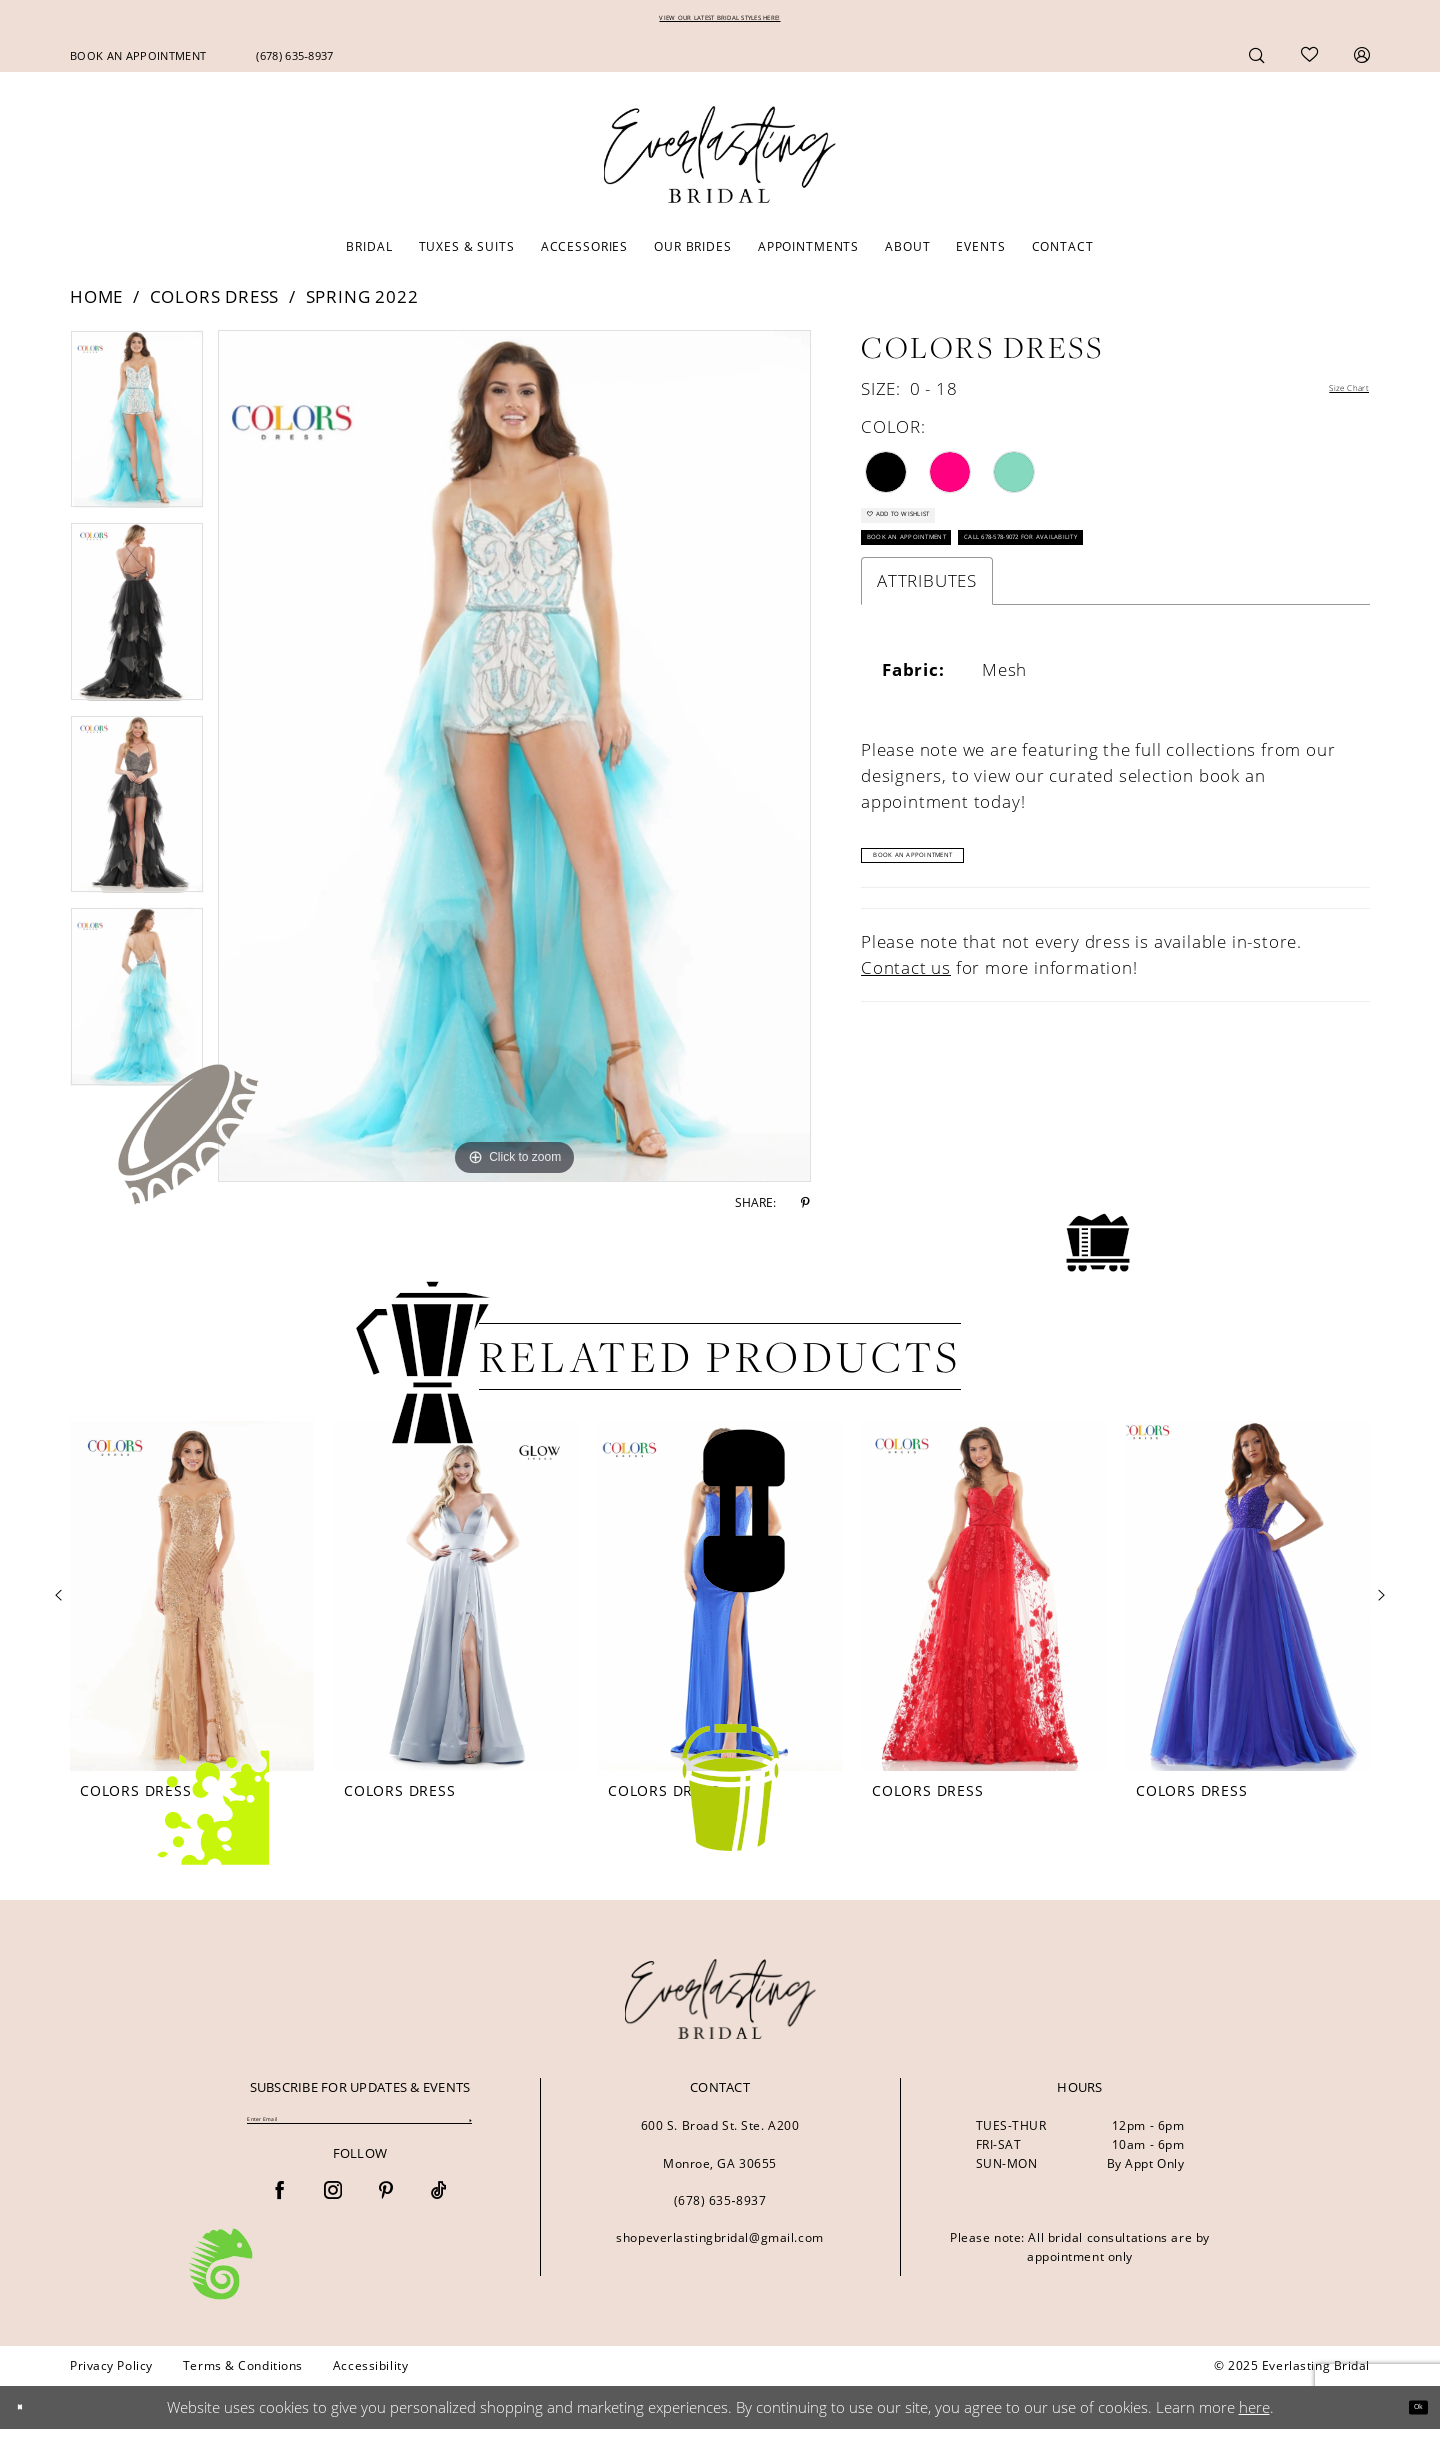 This screenshot has height=2438, width=1440. I want to click on indicates coal or mining resources in inventory, so click(1098, 1240).